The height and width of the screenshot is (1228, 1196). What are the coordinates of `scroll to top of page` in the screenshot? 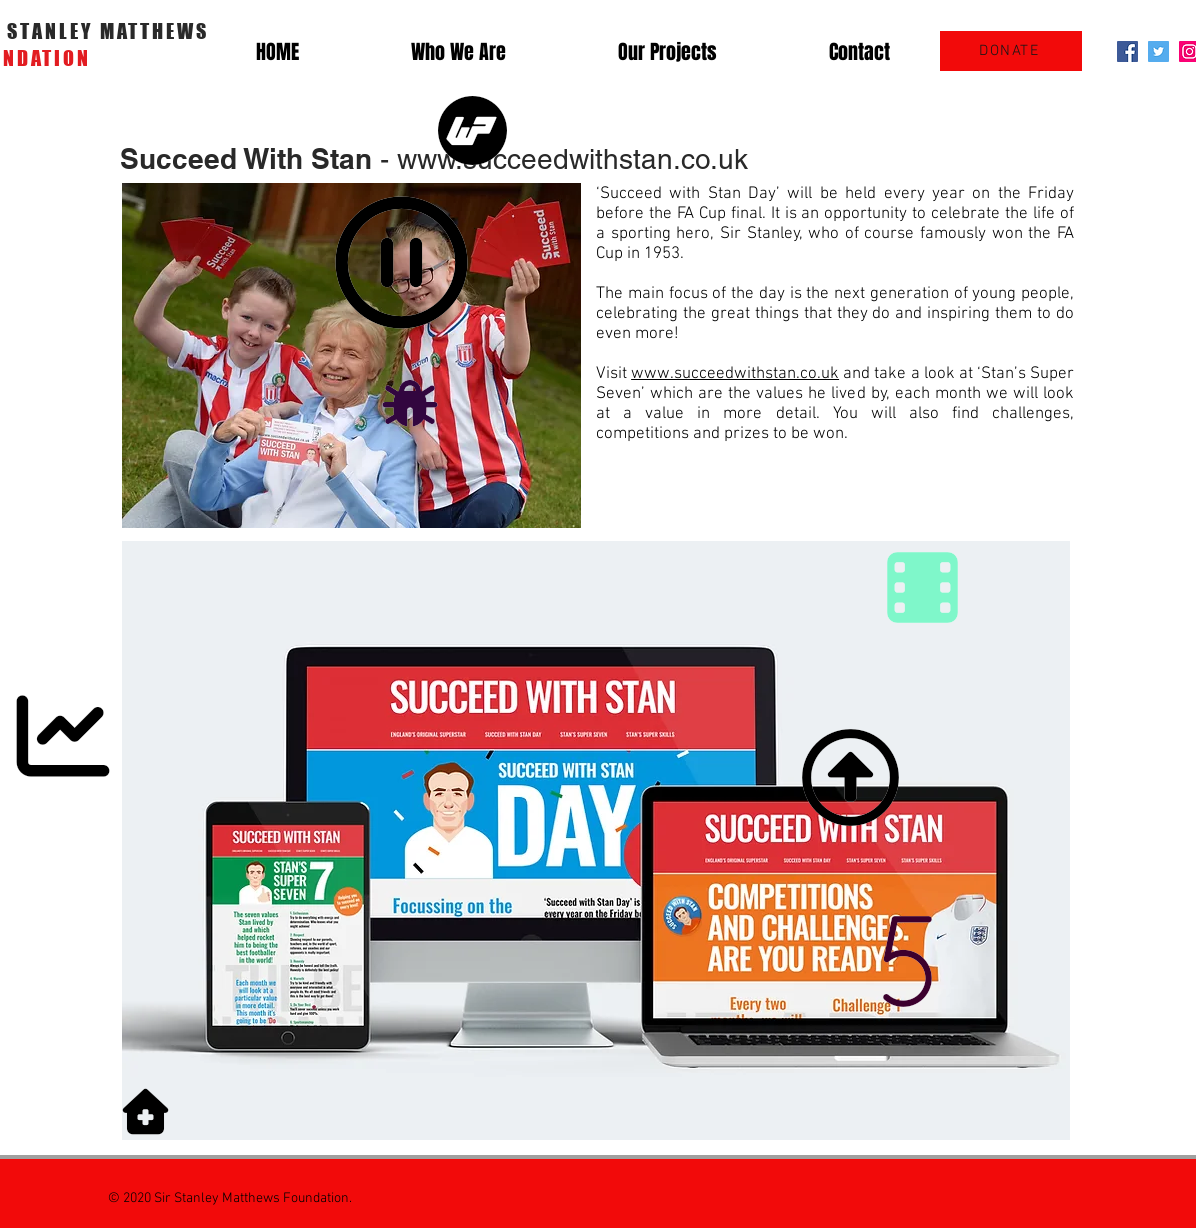 It's located at (850, 777).